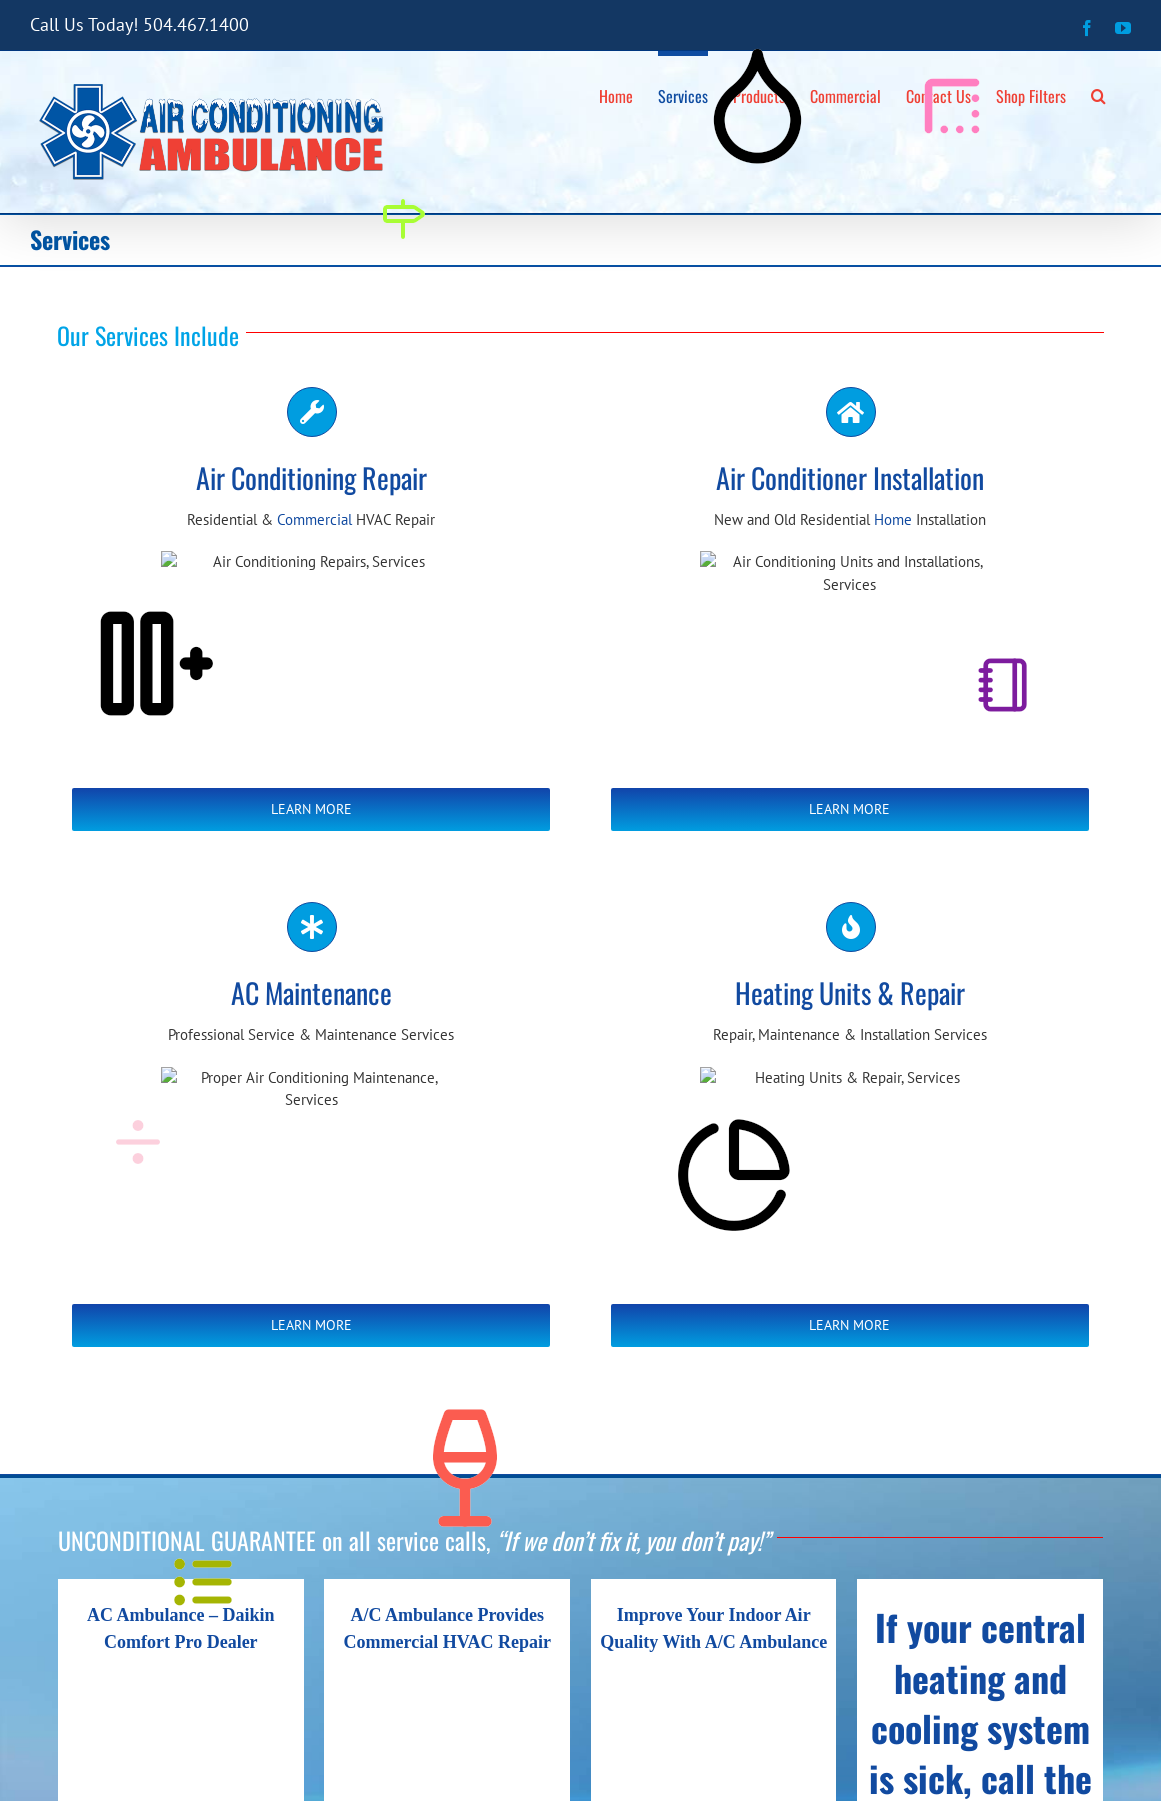 The width and height of the screenshot is (1161, 1801). Describe the element at coordinates (465, 1468) in the screenshot. I see `browse wine selection or menu` at that location.